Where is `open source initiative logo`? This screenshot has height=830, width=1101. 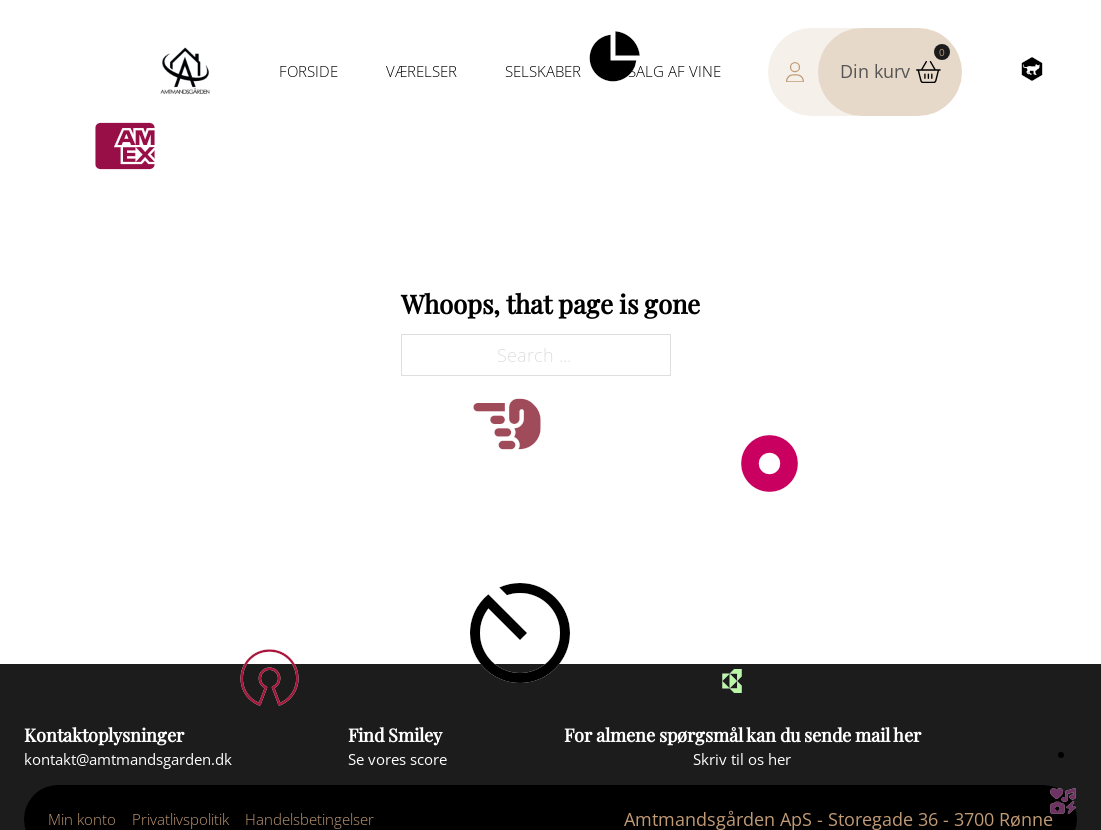 open source initiative logo is located at coordinates (269, 677).